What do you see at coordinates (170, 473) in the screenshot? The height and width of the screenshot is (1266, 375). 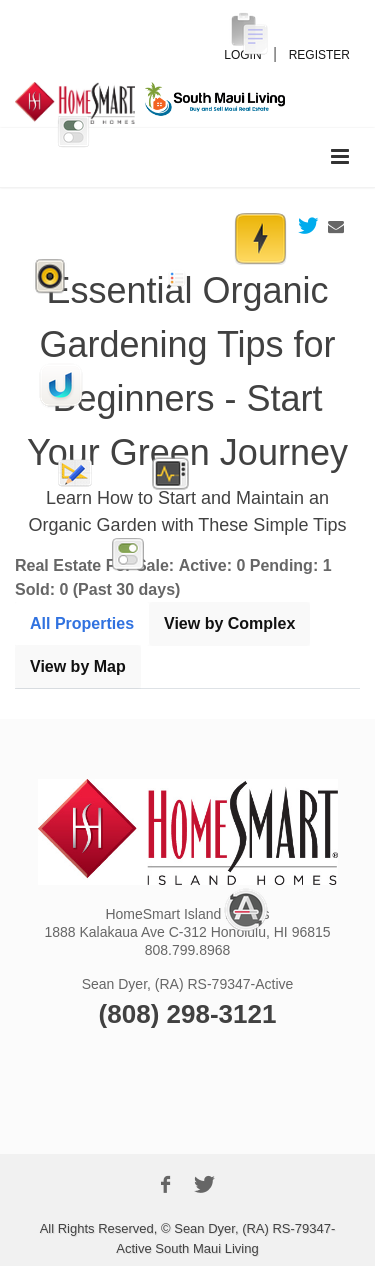 I see `launch htop system monitor` at bounding box center [170, 473].